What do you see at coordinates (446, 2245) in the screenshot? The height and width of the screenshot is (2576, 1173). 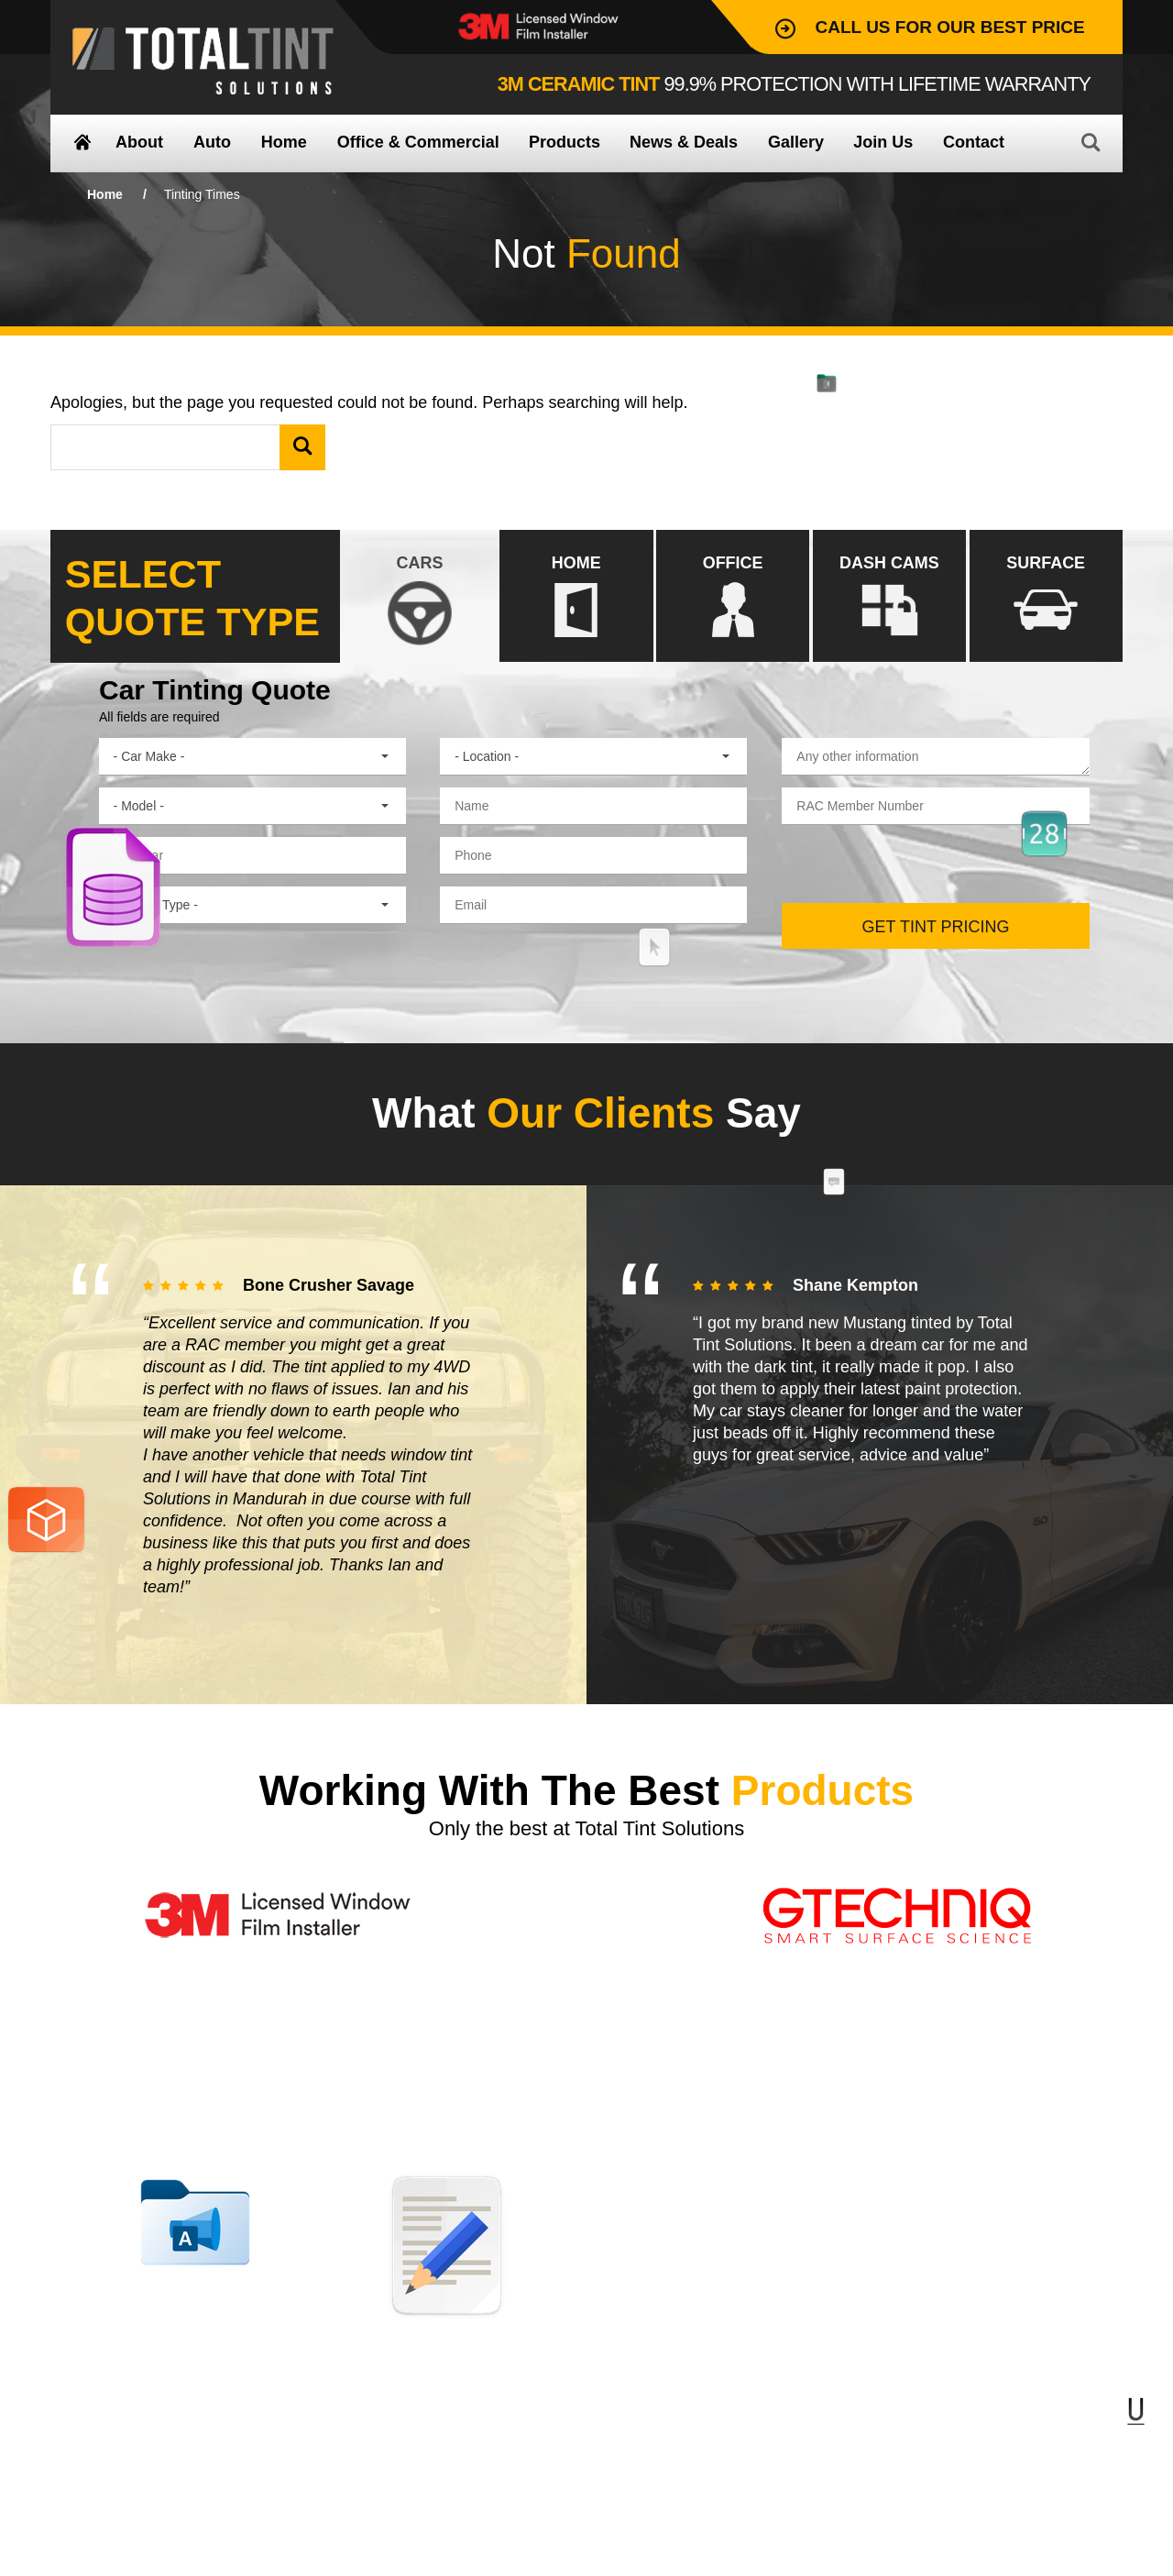 I see `open the text editor application` at bounding box center [446, 2245].